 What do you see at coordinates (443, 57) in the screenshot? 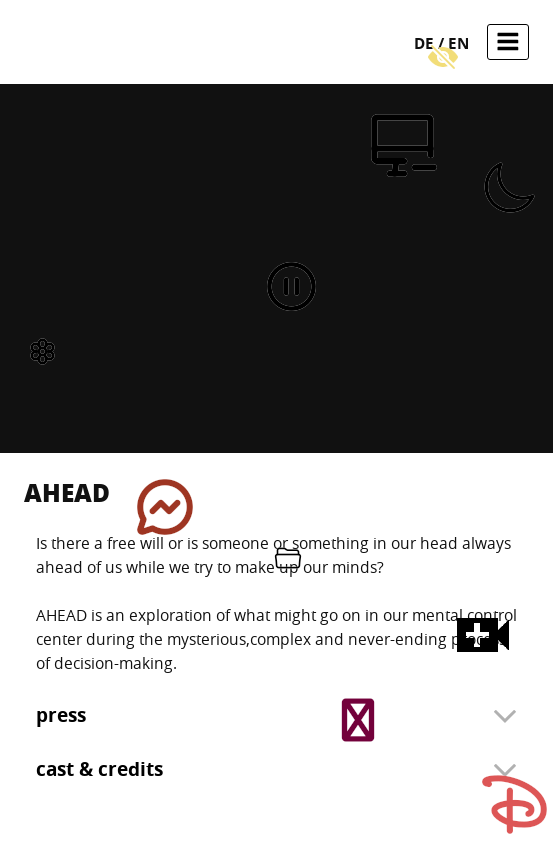
I see `hide password or sensitive content` at bounding box center [443, 57].